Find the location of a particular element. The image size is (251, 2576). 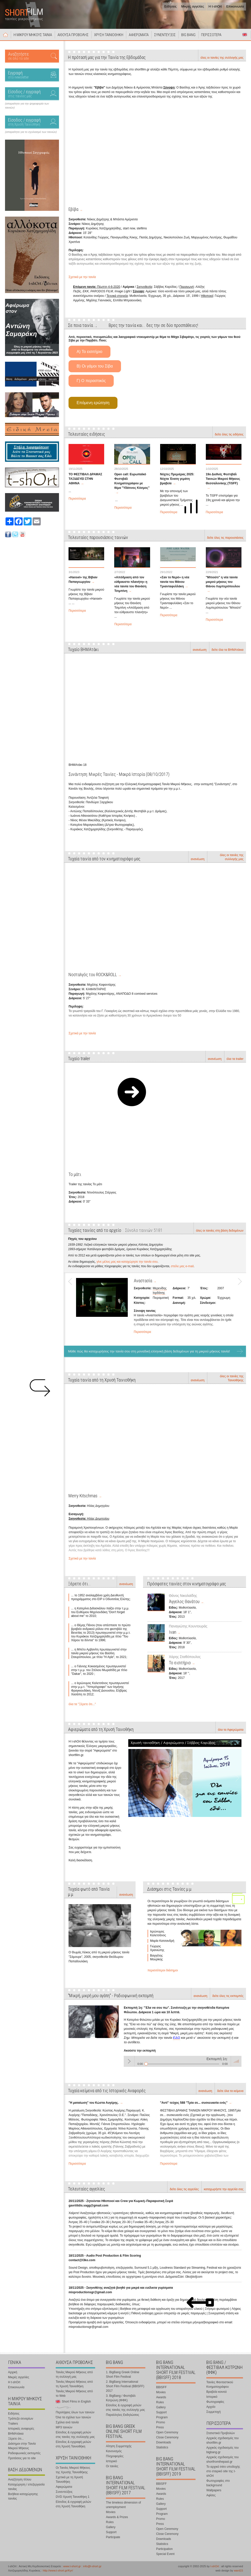

view analytics or statistics is located at coordinates (191, 506).